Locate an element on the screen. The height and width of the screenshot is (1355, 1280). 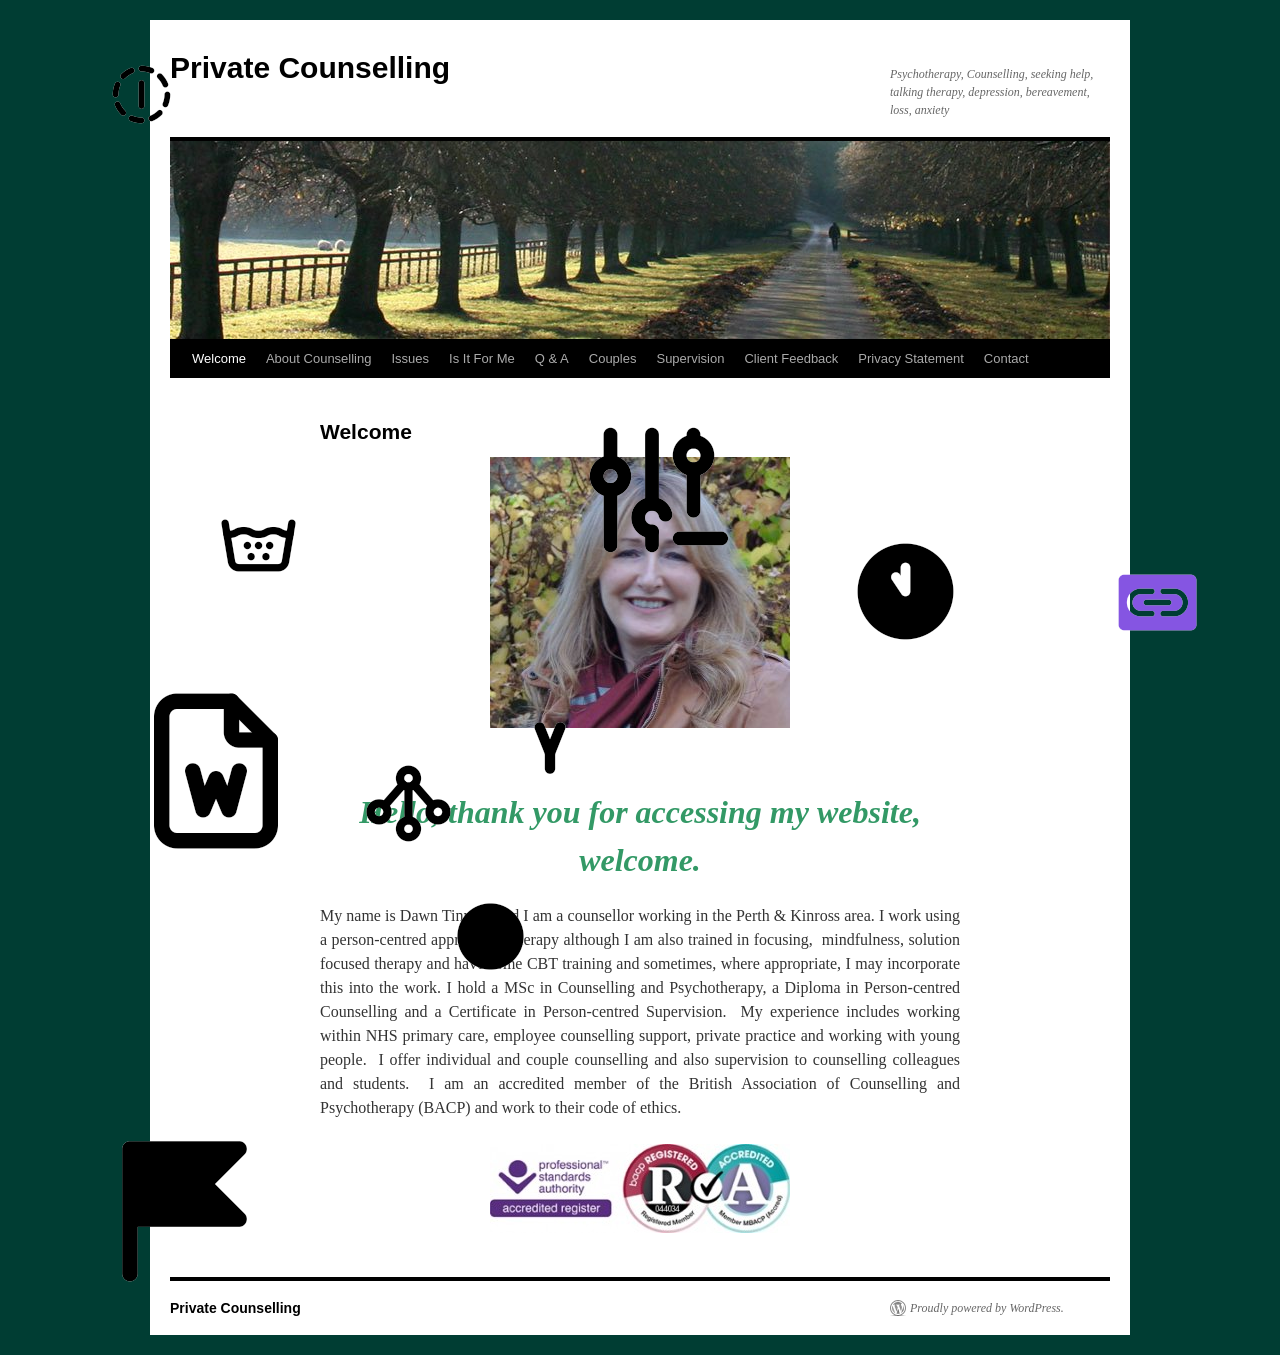
open a Microsoft Word document is located at coordinates (216, 771).